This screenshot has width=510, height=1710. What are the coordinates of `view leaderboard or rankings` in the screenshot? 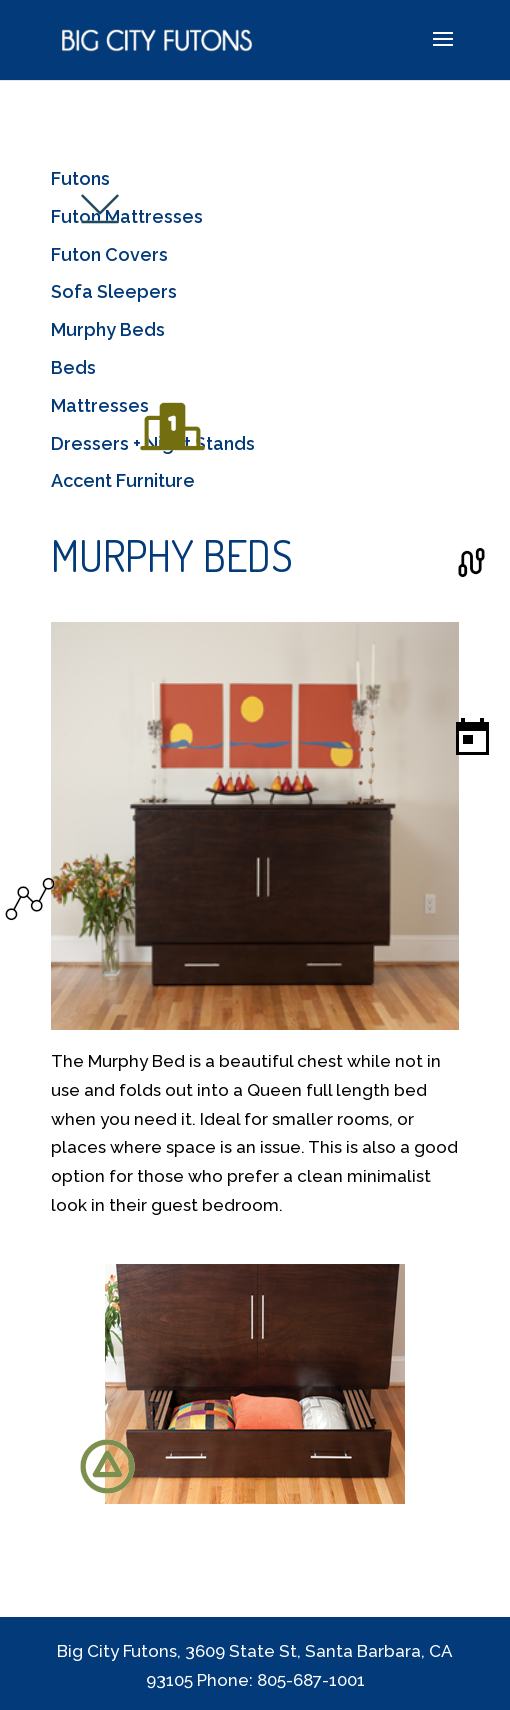 It's located at (172, 426).